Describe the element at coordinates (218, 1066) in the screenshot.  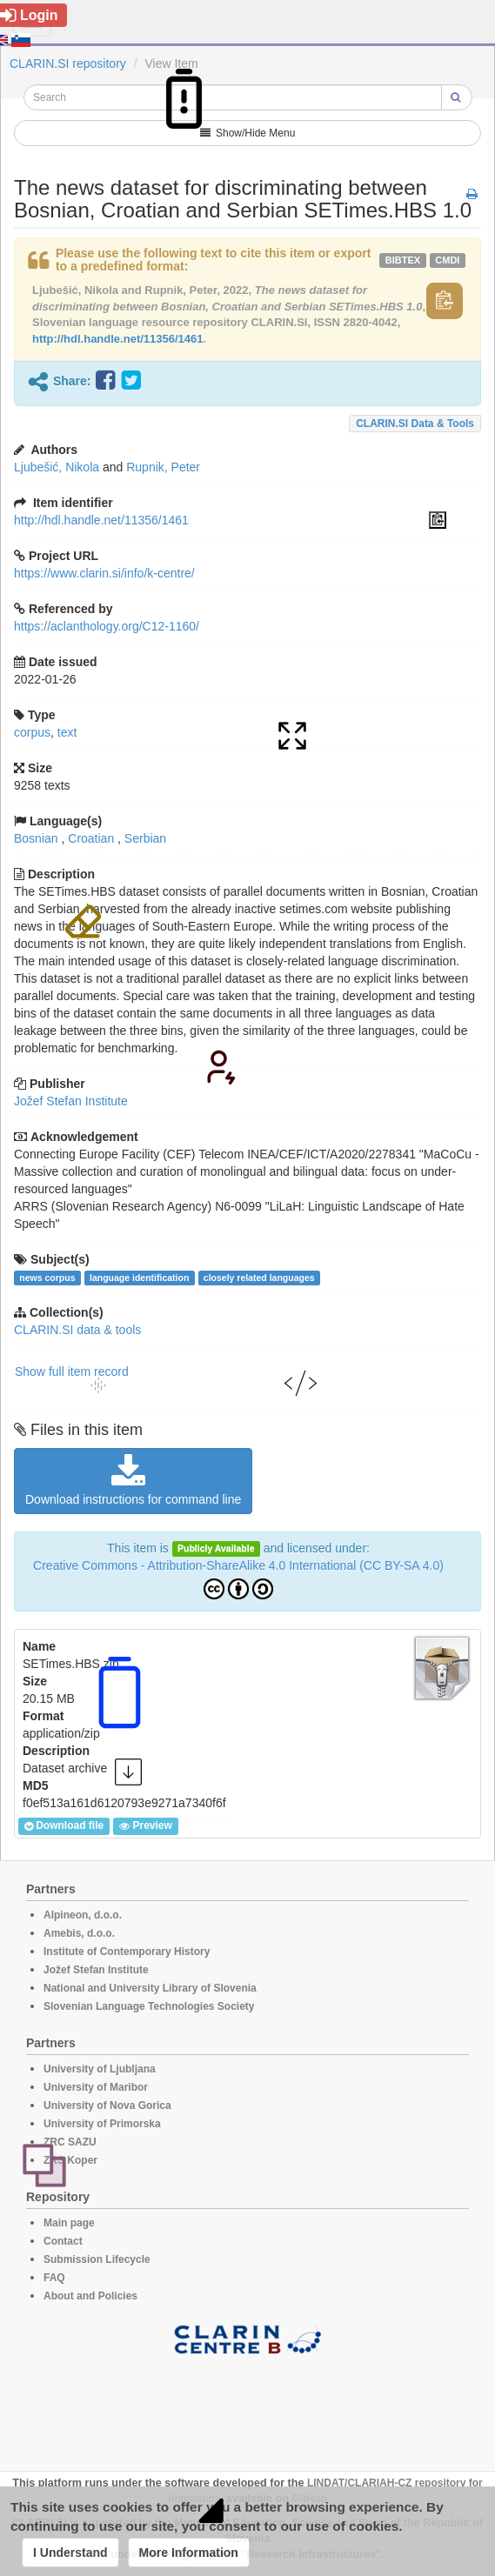
I see `user account with quick actions` at that location.